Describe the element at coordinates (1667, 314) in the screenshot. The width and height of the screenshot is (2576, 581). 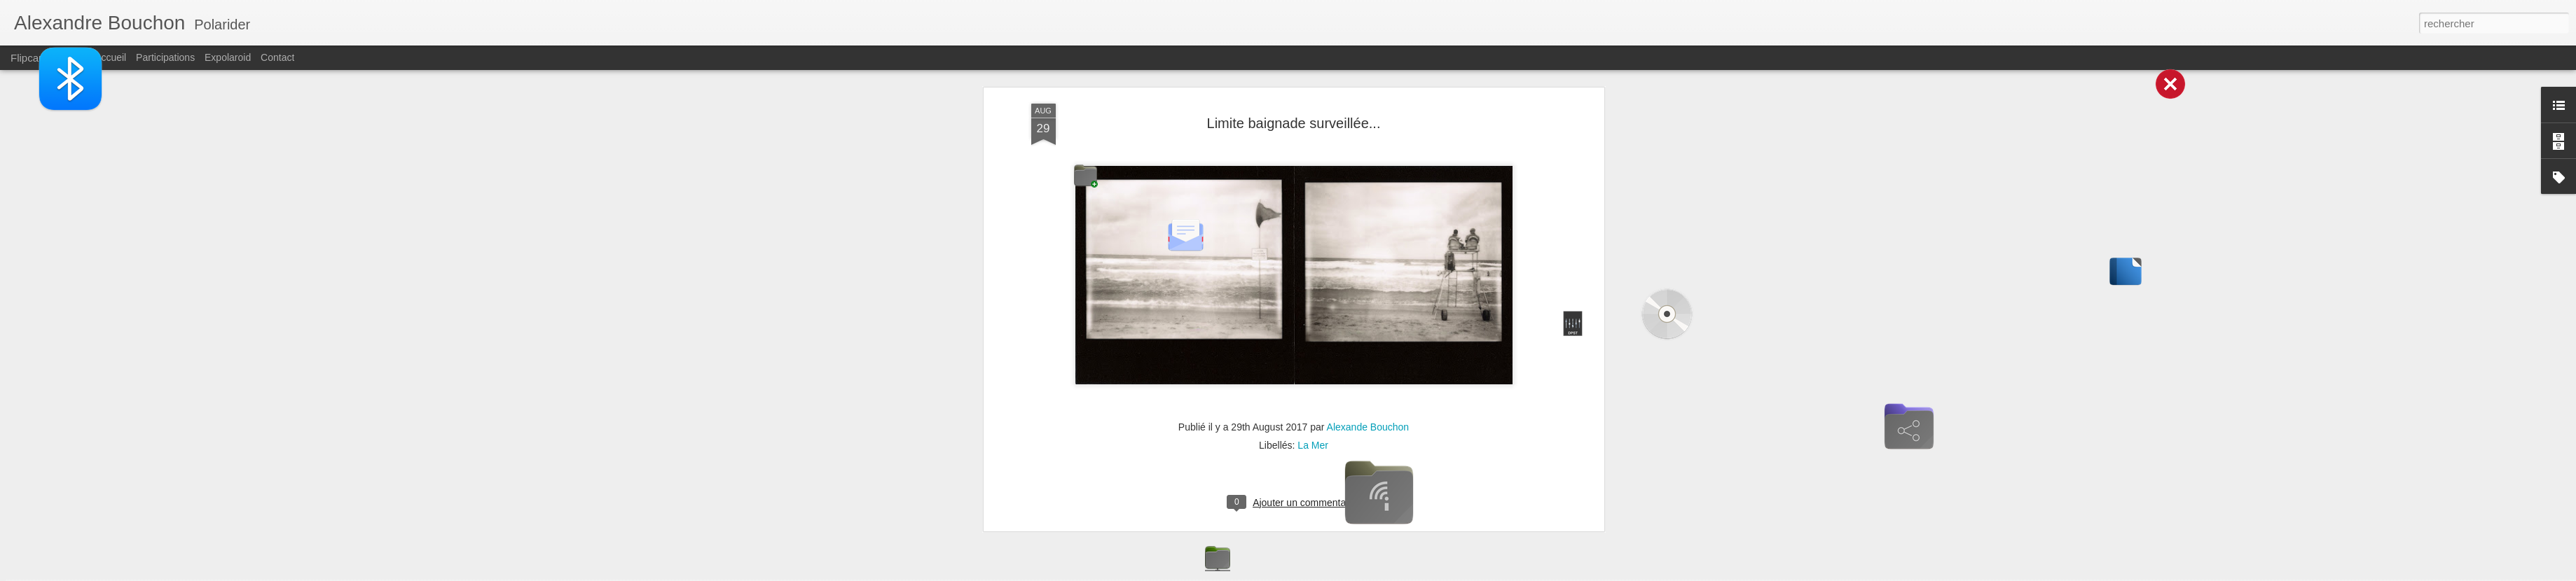
I see `indicates a DVD-RW drive or rewritable disc` at that location.